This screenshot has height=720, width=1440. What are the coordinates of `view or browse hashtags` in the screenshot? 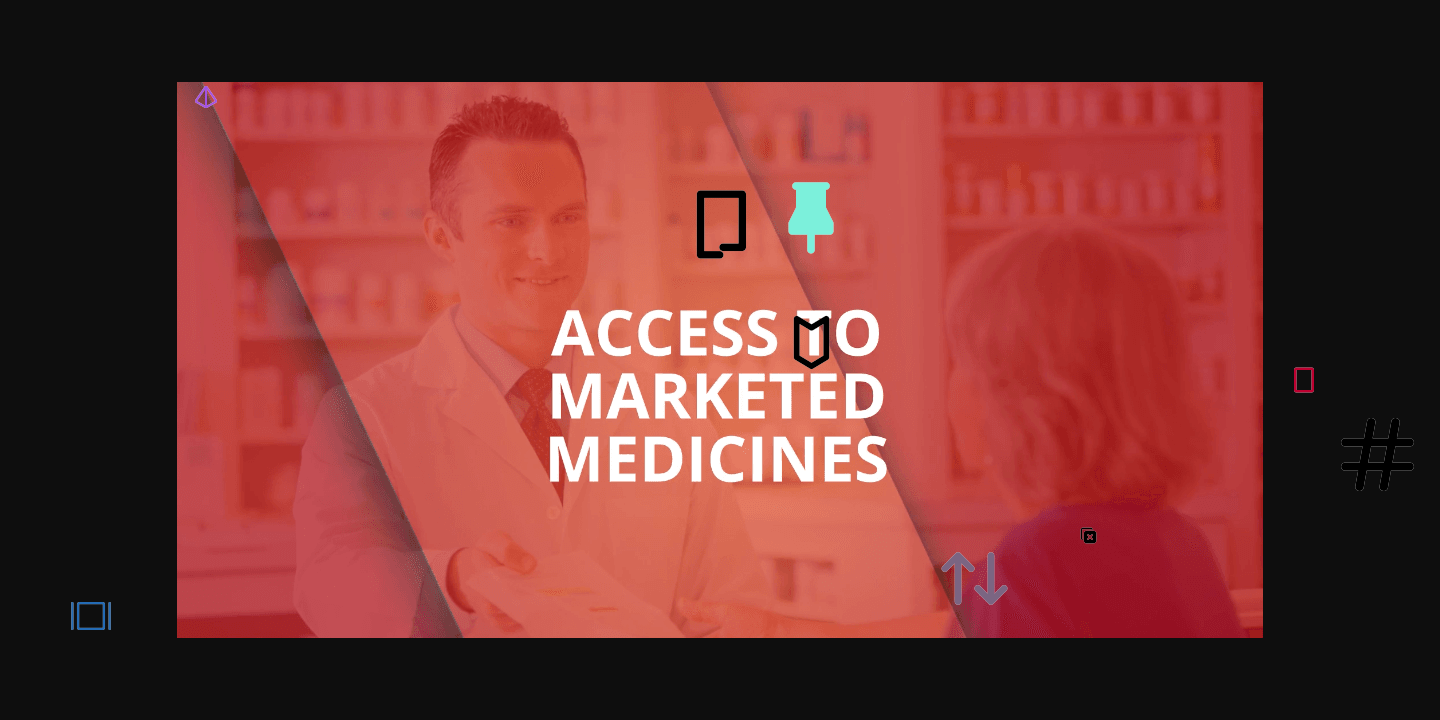 It's located at (1377, 454).